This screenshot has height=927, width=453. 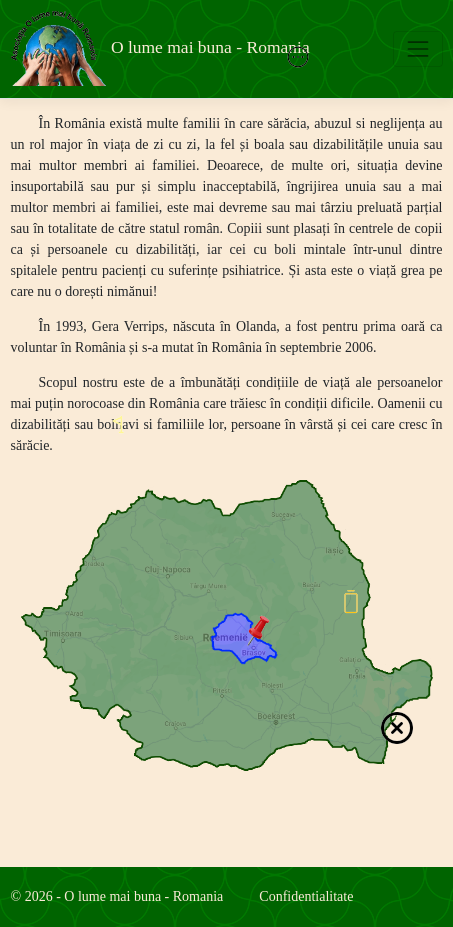 I want to click on close or dismiss a dialog, so click(x=397, y=728).